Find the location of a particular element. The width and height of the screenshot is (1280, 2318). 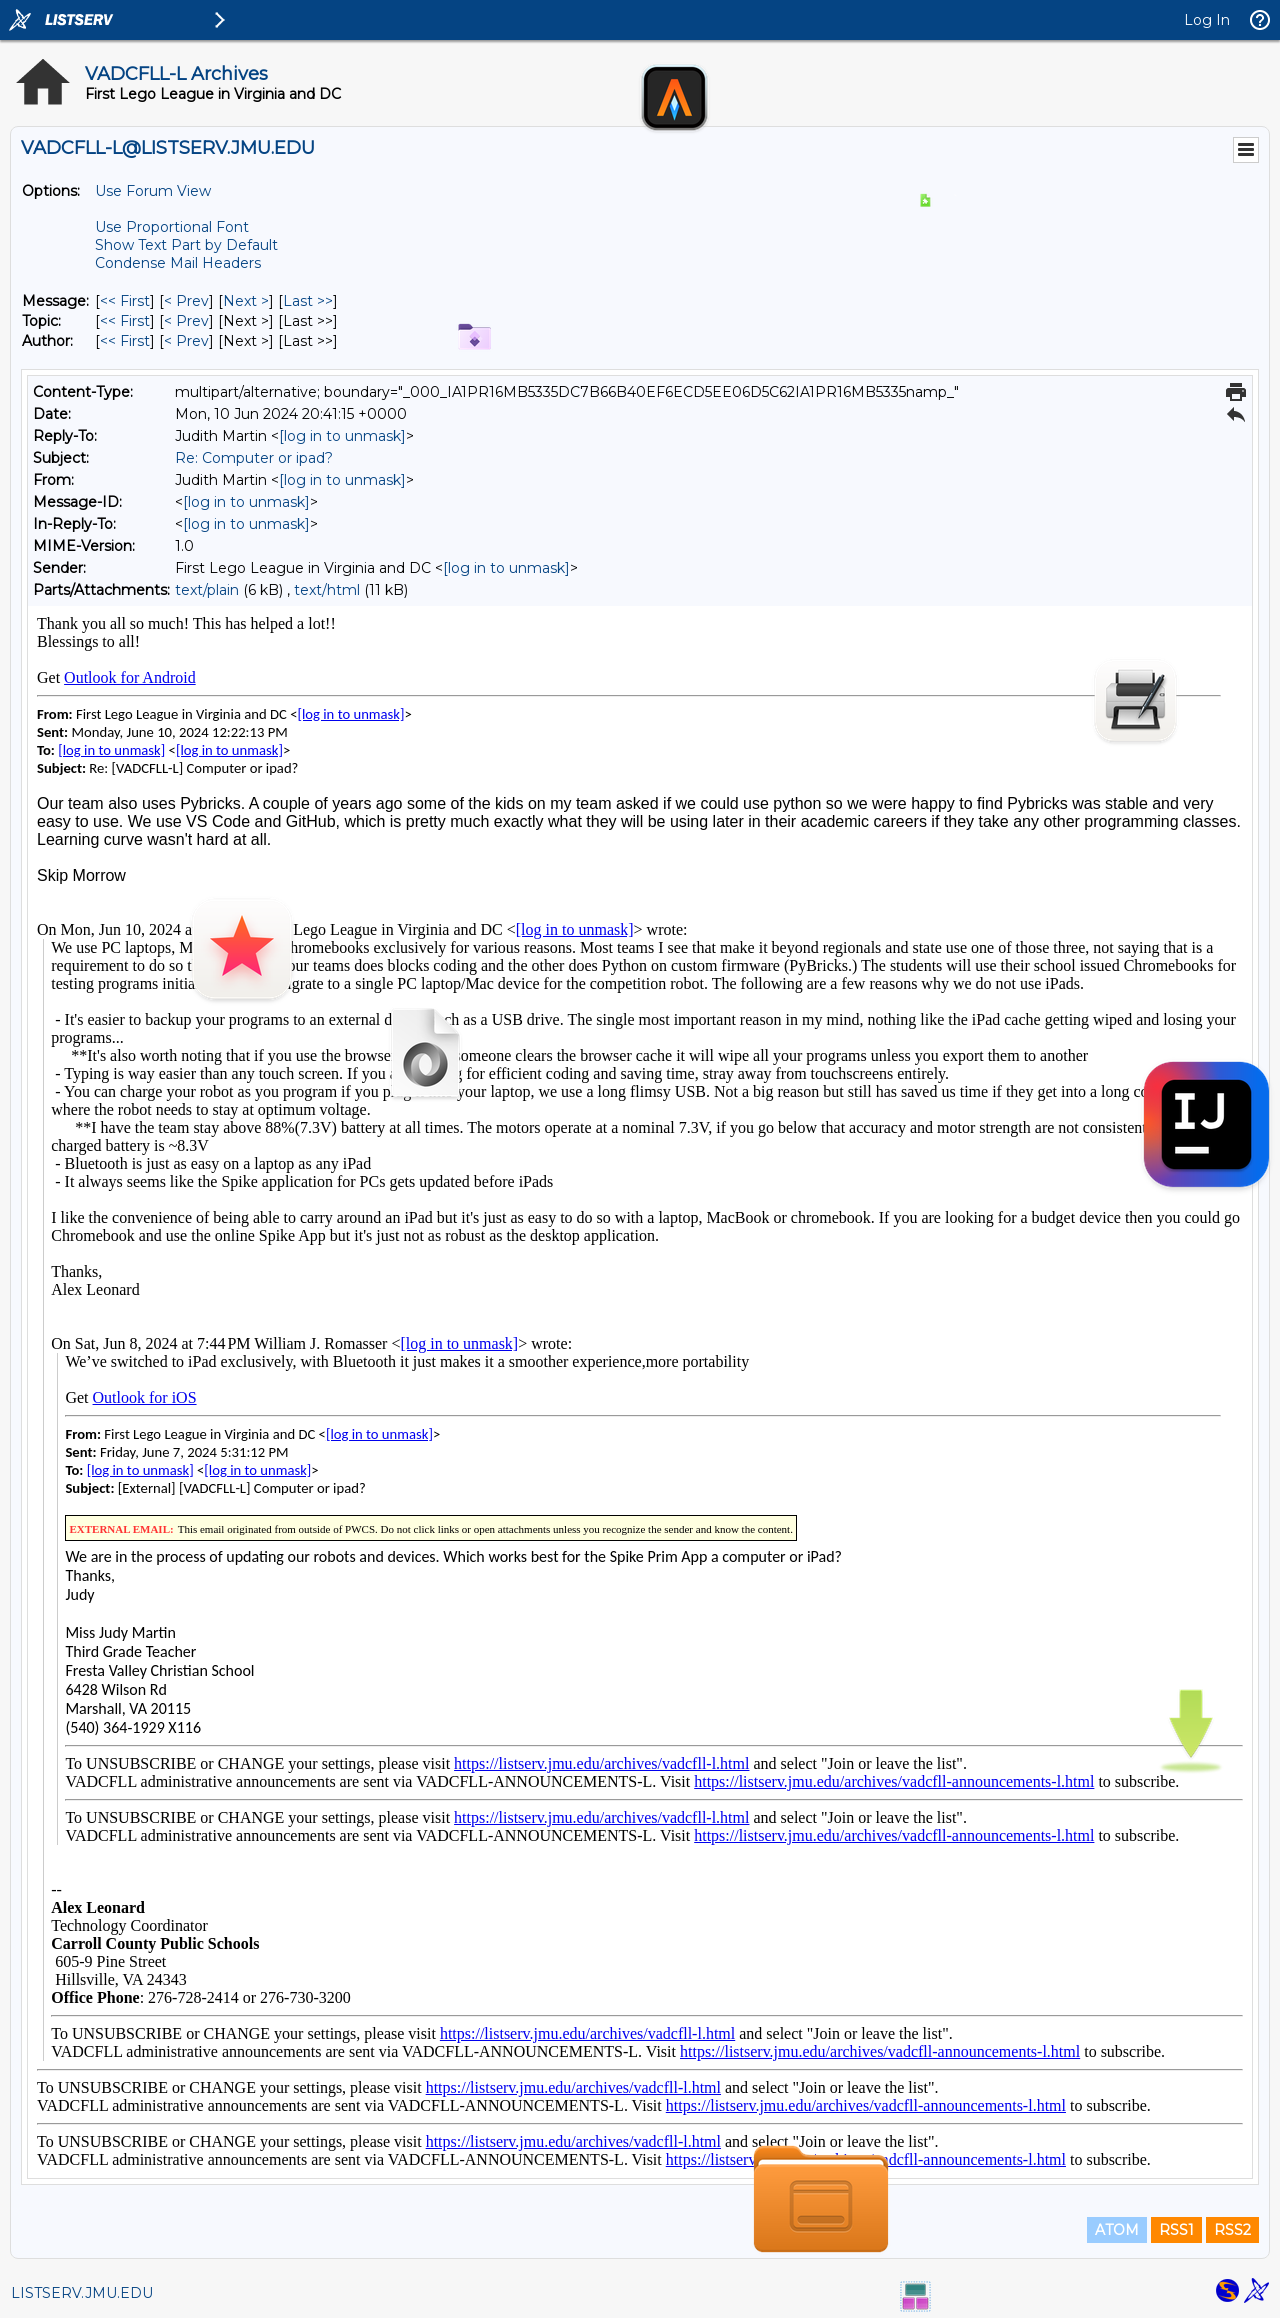

select all items in the current view is located at coordinates (915, 2296).